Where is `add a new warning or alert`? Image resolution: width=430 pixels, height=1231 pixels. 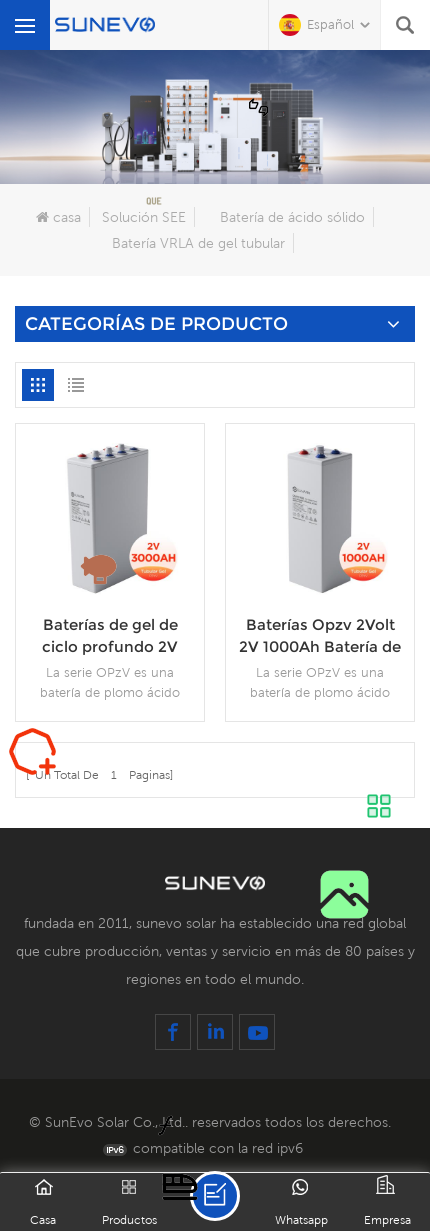
add a new warning or alert is located at coordinates (32, 751).